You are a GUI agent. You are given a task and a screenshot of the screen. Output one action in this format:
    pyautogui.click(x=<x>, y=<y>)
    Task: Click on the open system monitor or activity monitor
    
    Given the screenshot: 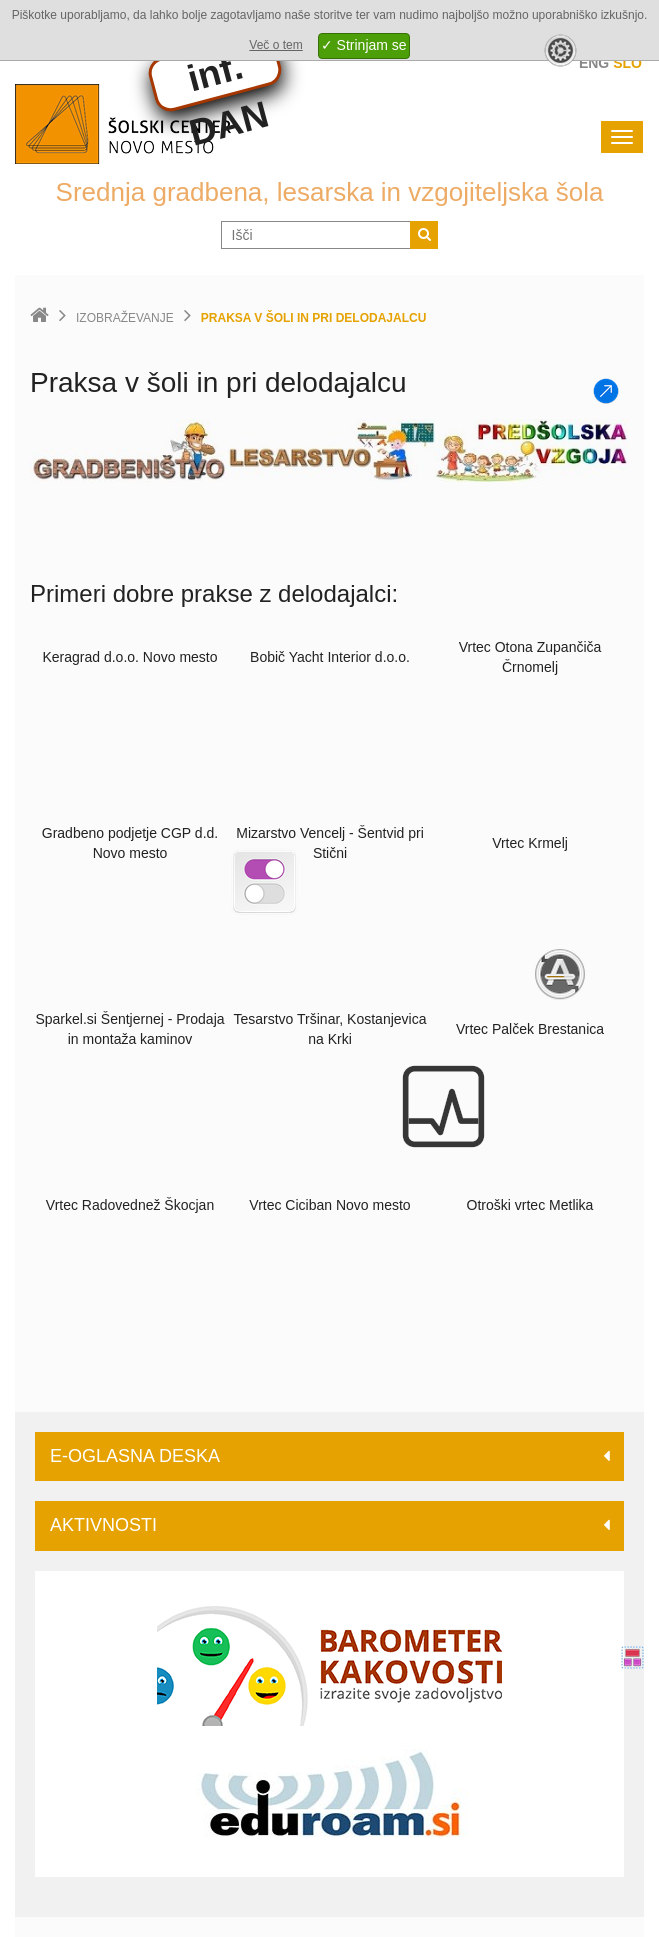 What is the action you would take?
    pyautogui.click(x=443, y=1106)
    